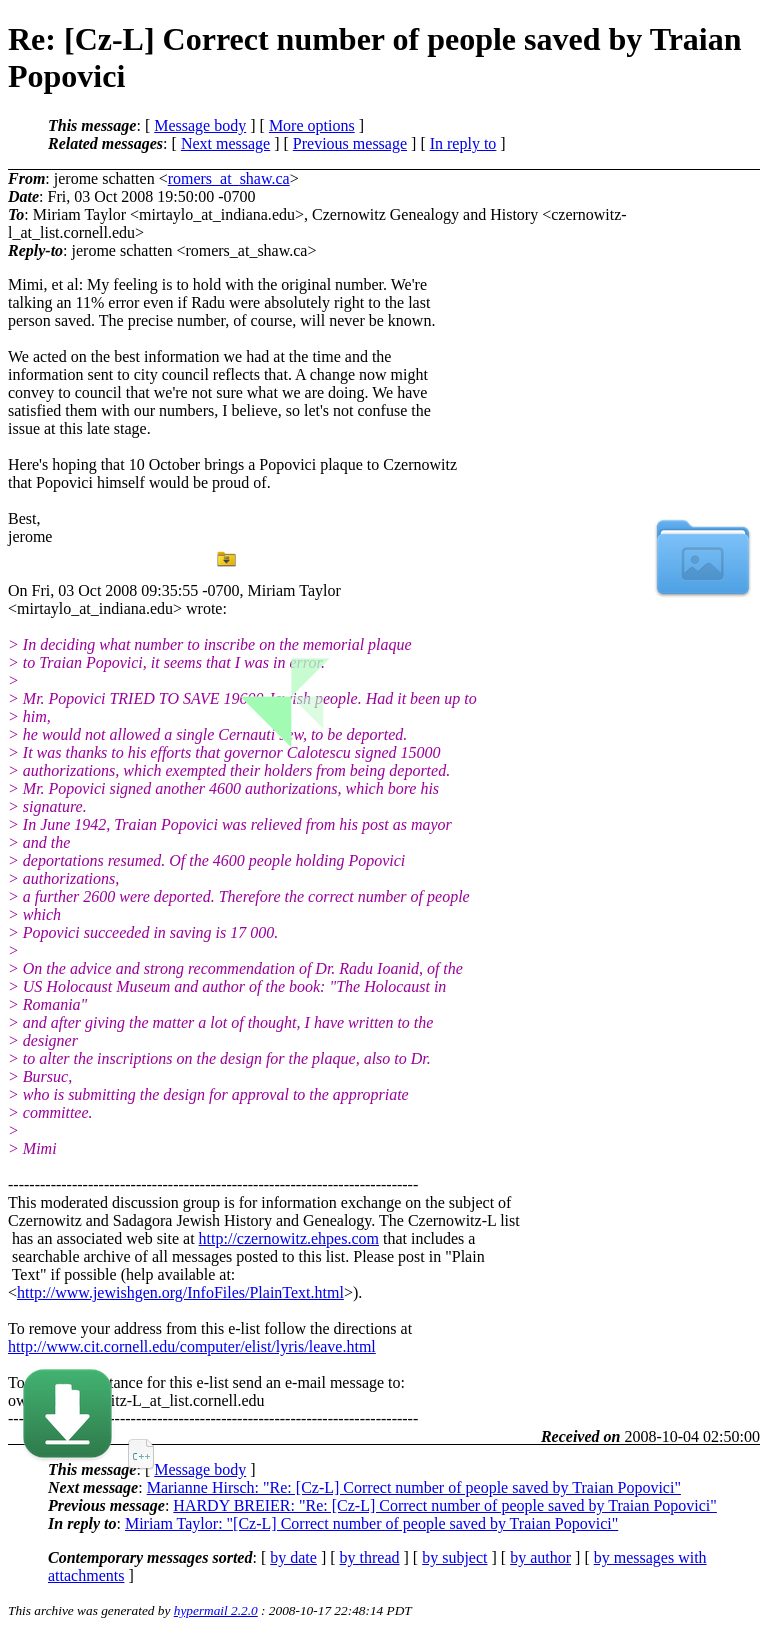 The image size is (768, 1635). Describe the element at coordinates (703, 557) in the screenshot. I see `open your pictures folder` at that location.